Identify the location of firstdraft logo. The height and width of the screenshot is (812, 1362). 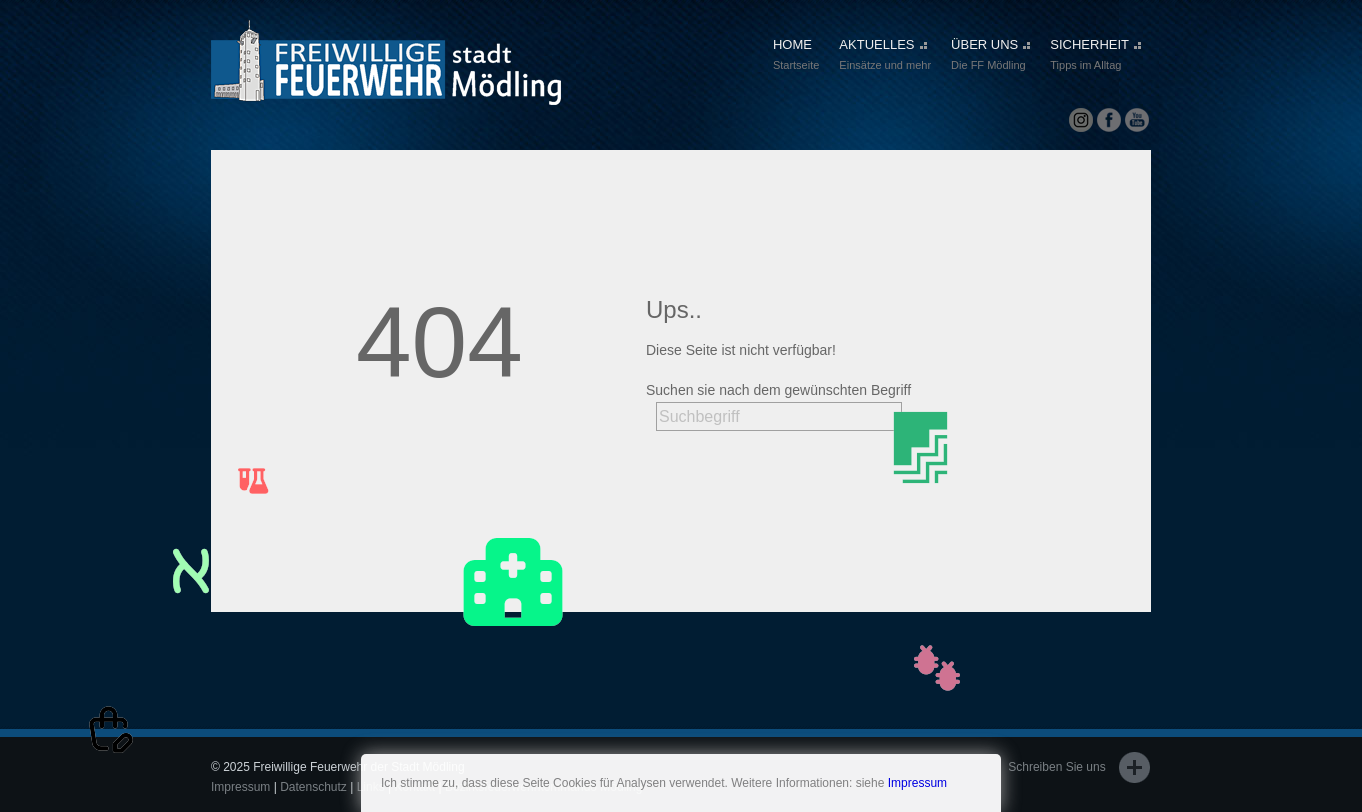
(920, 447).